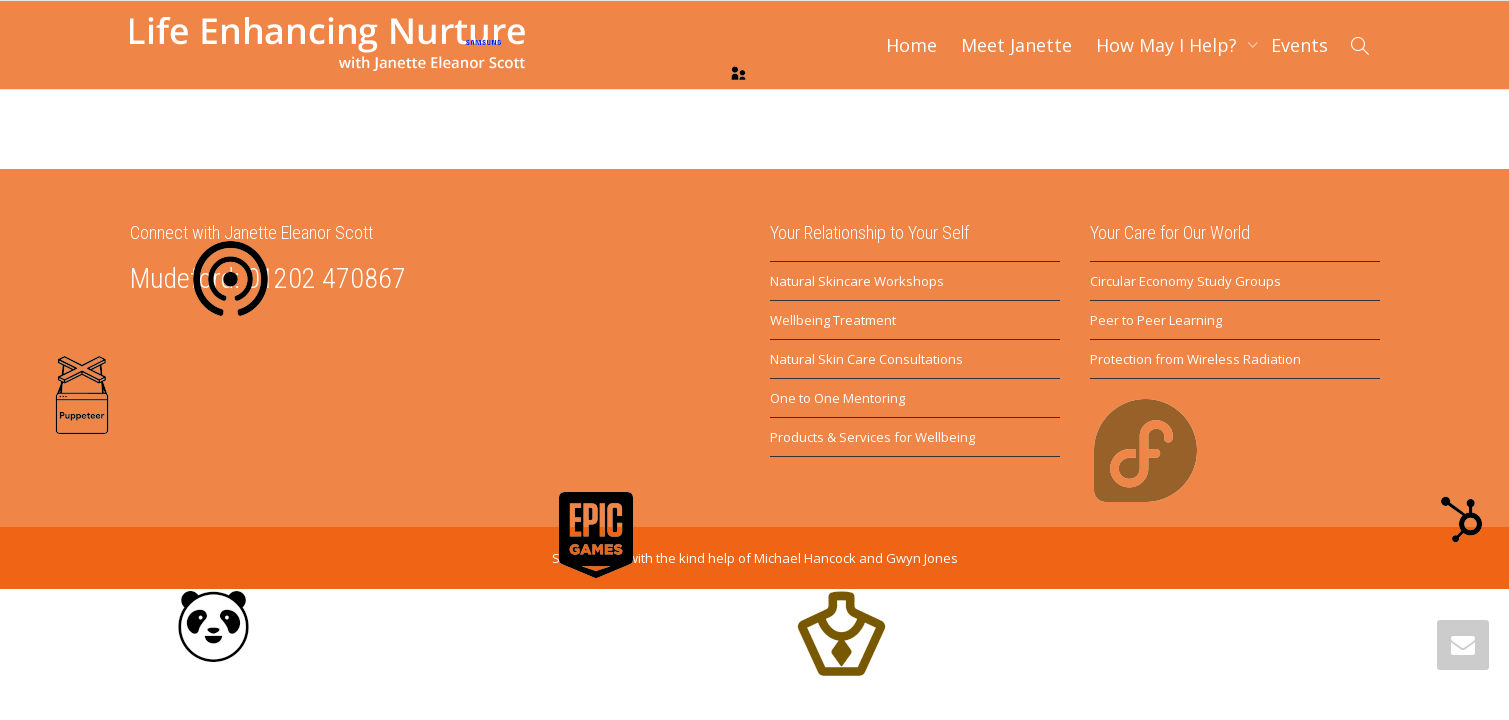  Describe the element at coordinates (213, 626) in the screenshot. I see `open the foodpanda app` at that location.